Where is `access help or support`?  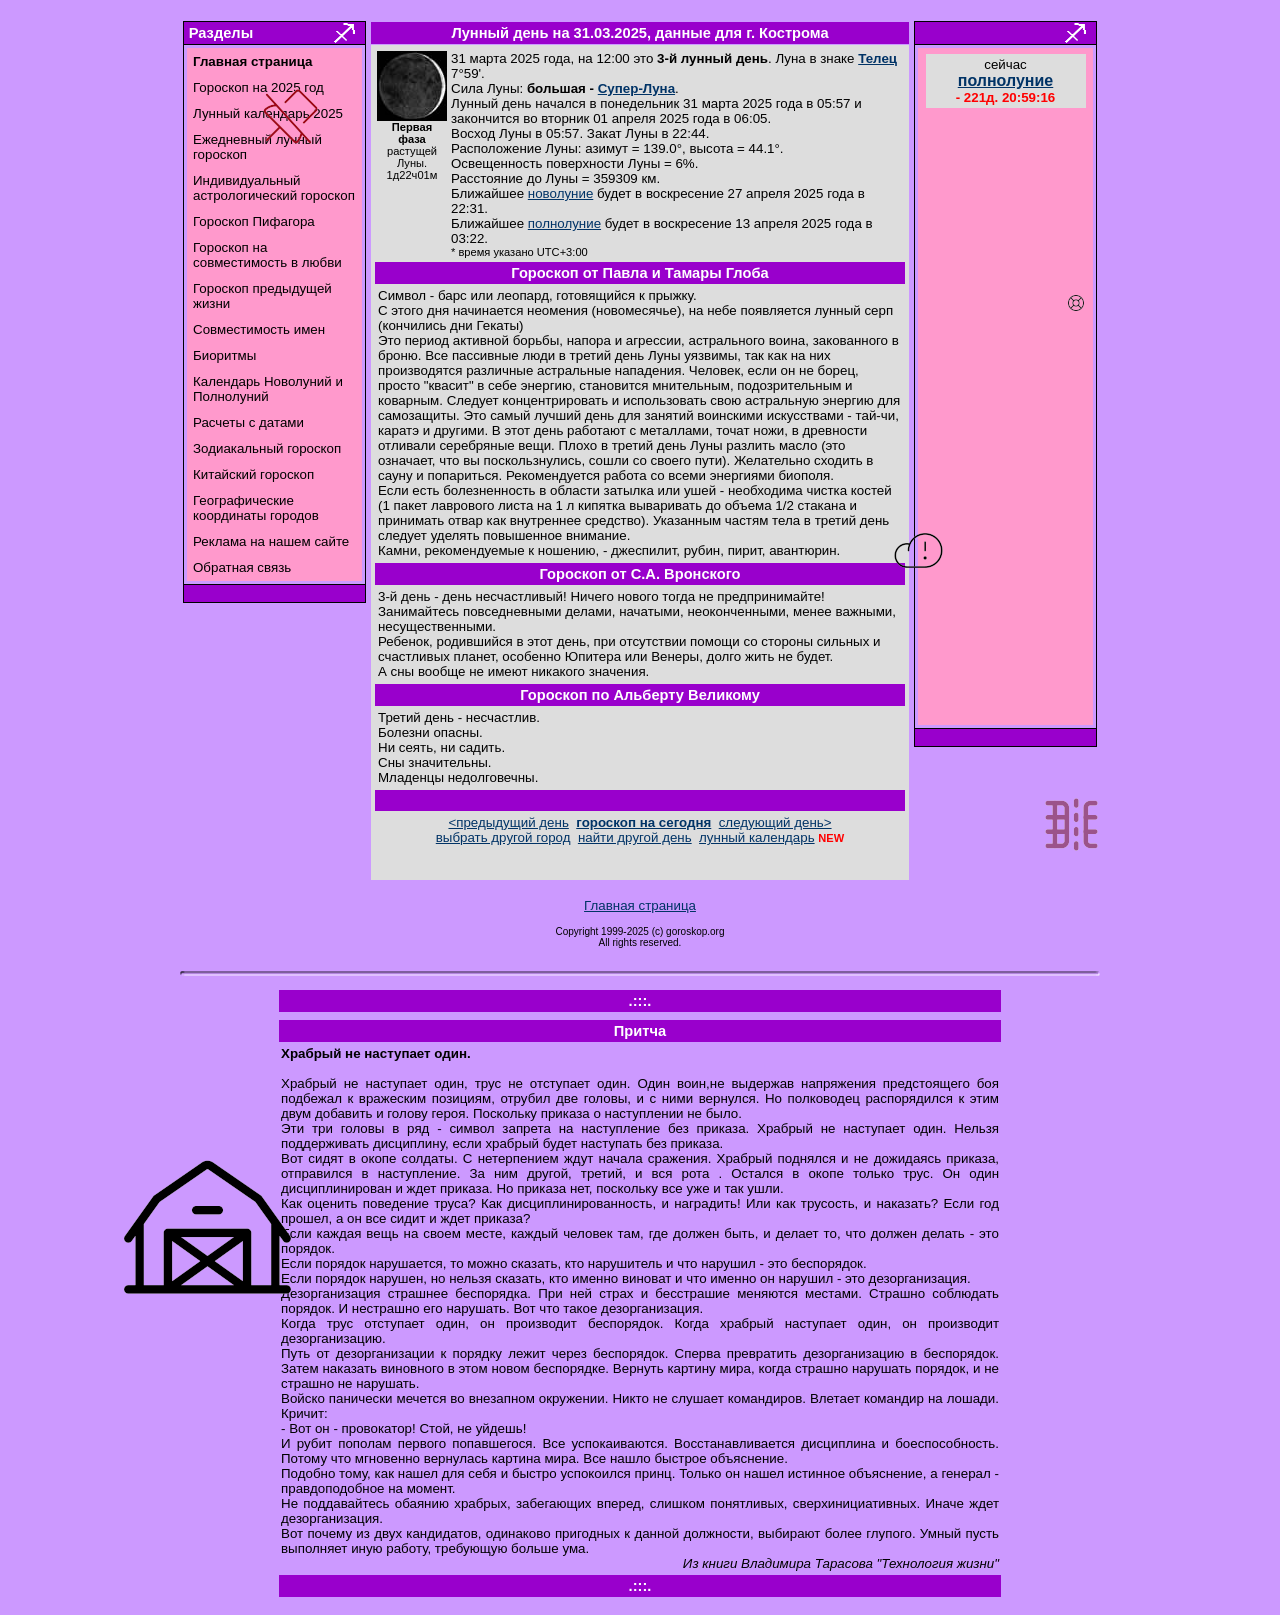 access help or support is located at coordinates (1076, 303).